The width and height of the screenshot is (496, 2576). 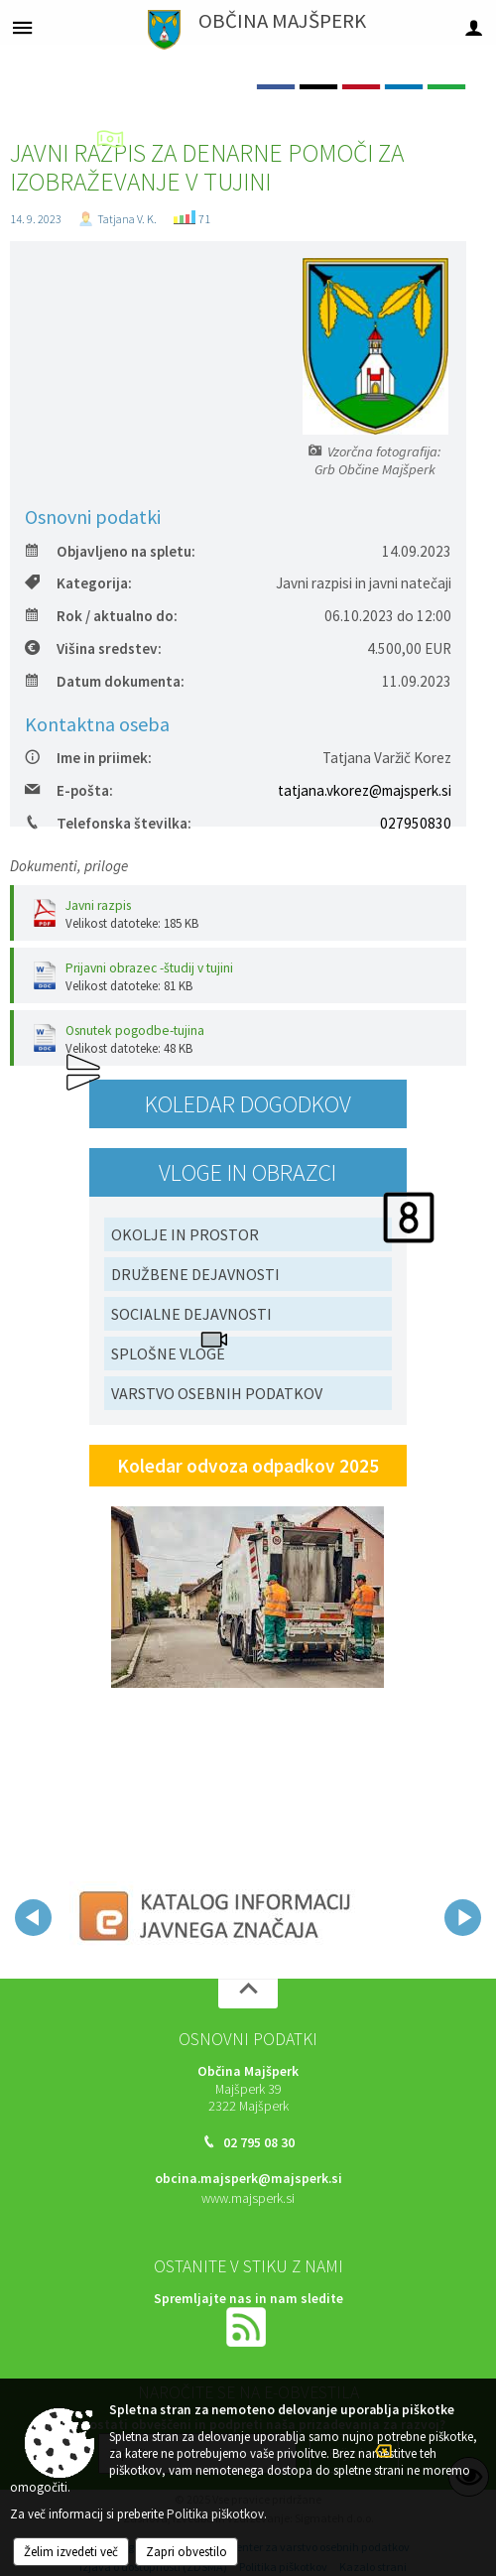 I want to click on view payment or transaction history, so click(x=110, y=139).